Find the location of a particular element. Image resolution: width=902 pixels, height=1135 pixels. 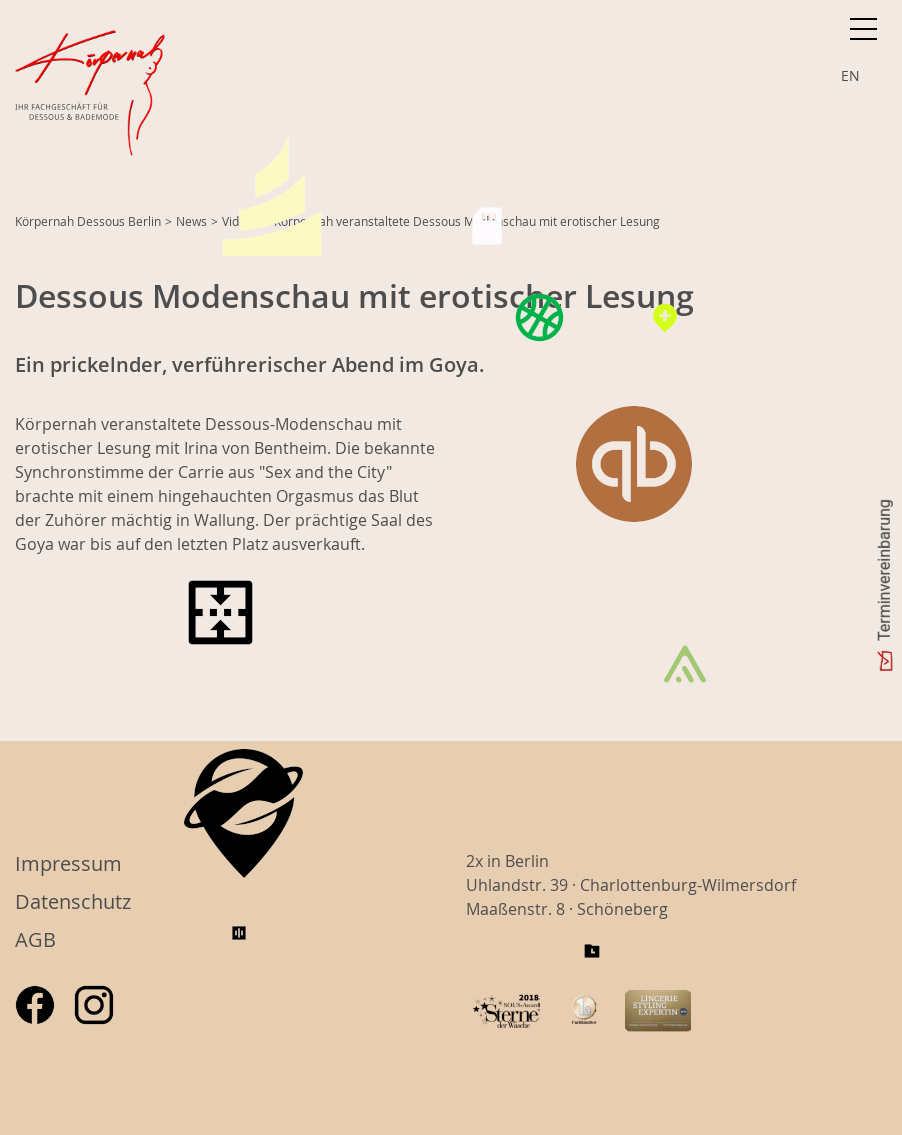

add a new location pin is located at coordinates (665, 317).